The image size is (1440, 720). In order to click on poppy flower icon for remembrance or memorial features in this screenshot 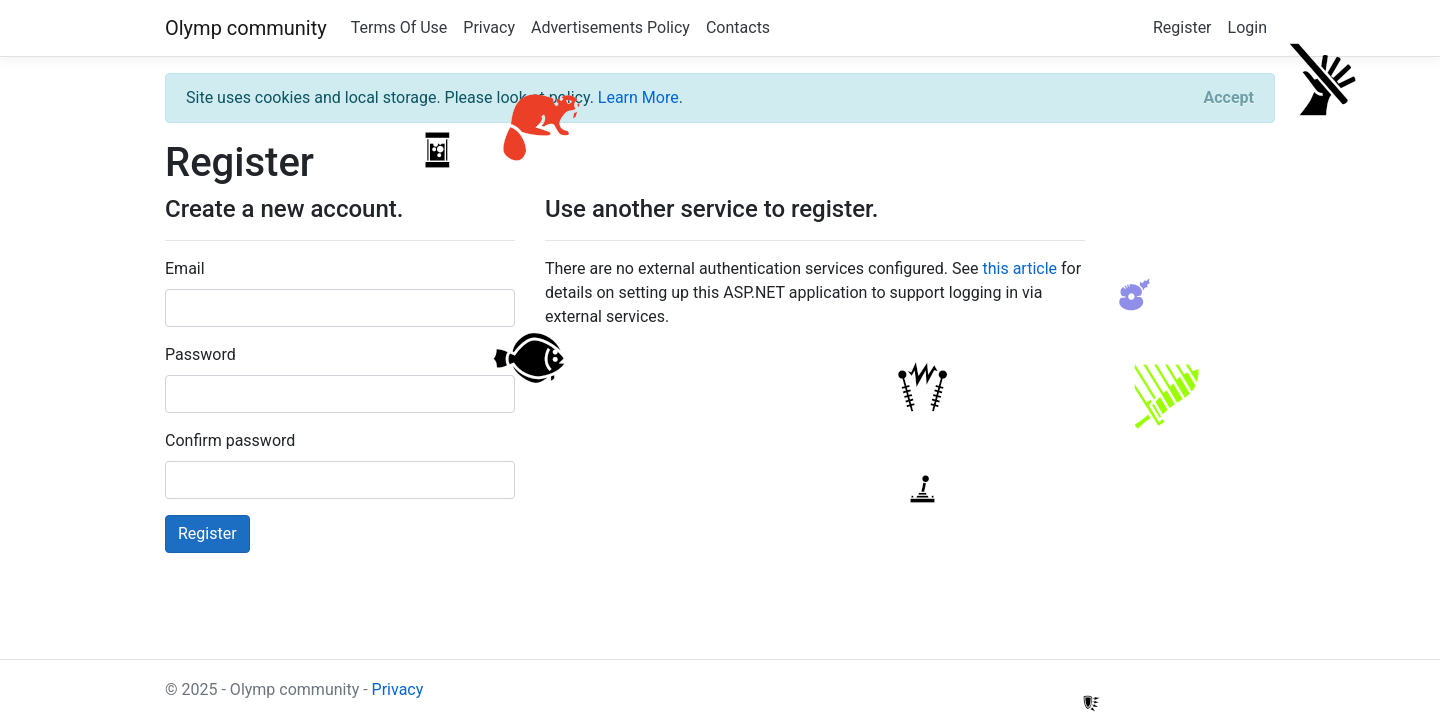, I will do `click(1134, 294)`.